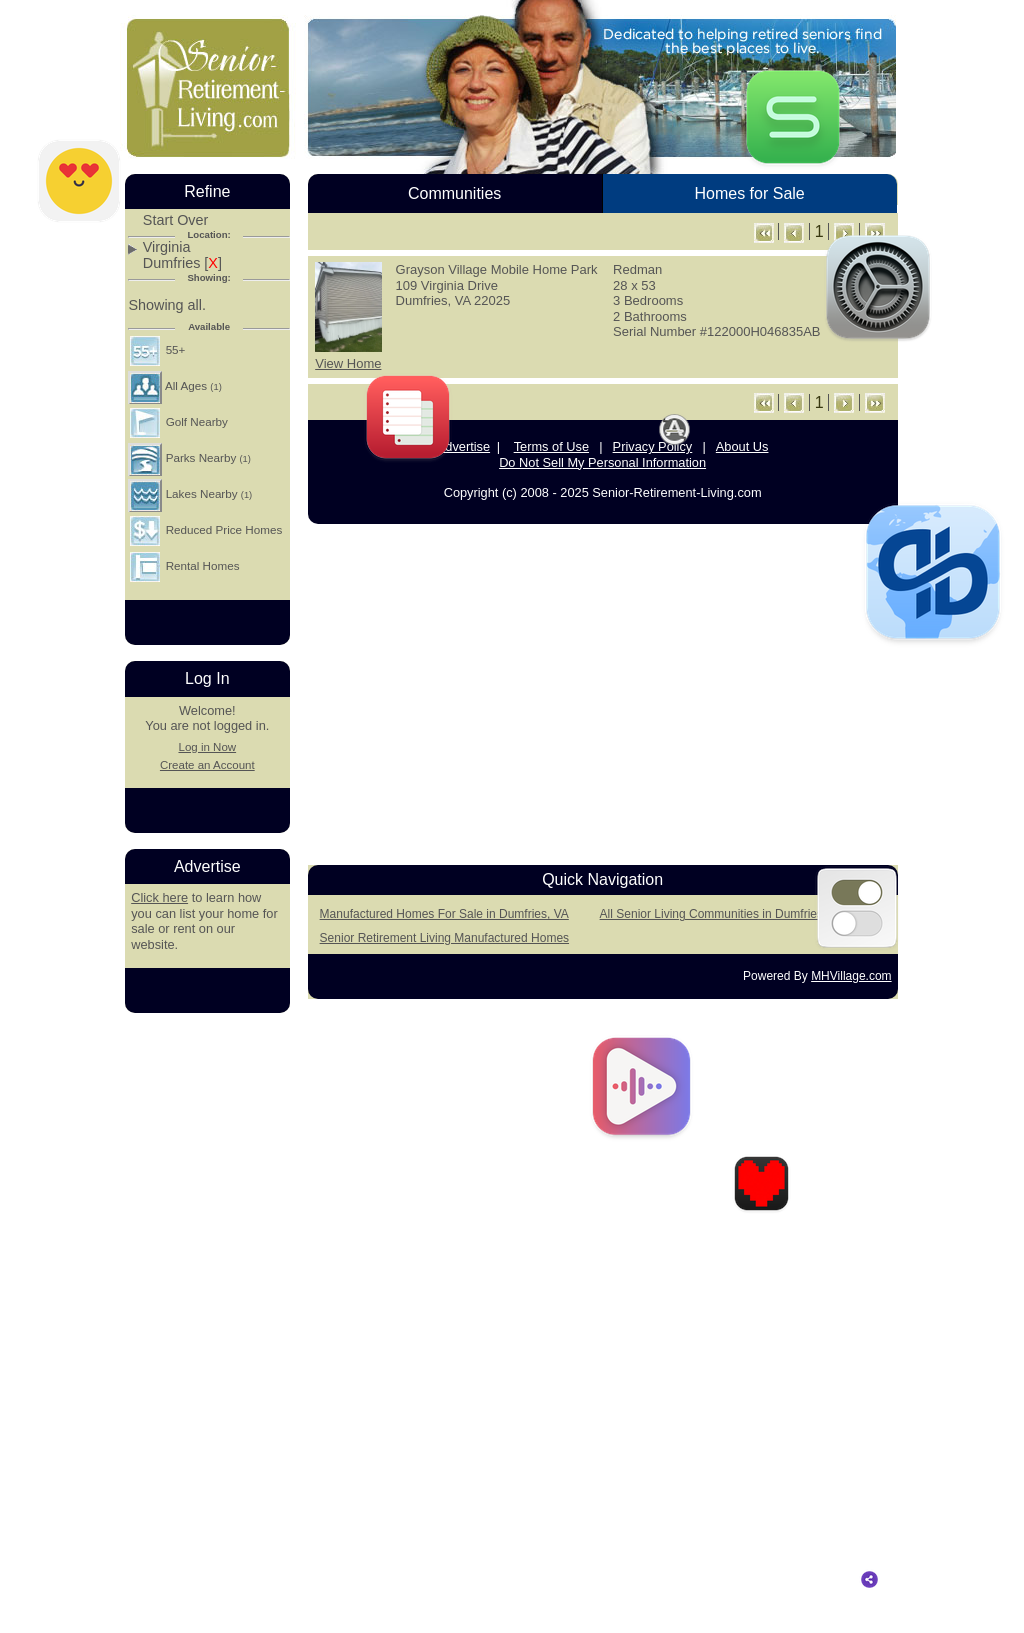 The width and height of the screenshot is (1024, 1633). Describe the element at coordinates (869, 1579) in the screenshot. I see `indicates a shared file or folder` at that location.